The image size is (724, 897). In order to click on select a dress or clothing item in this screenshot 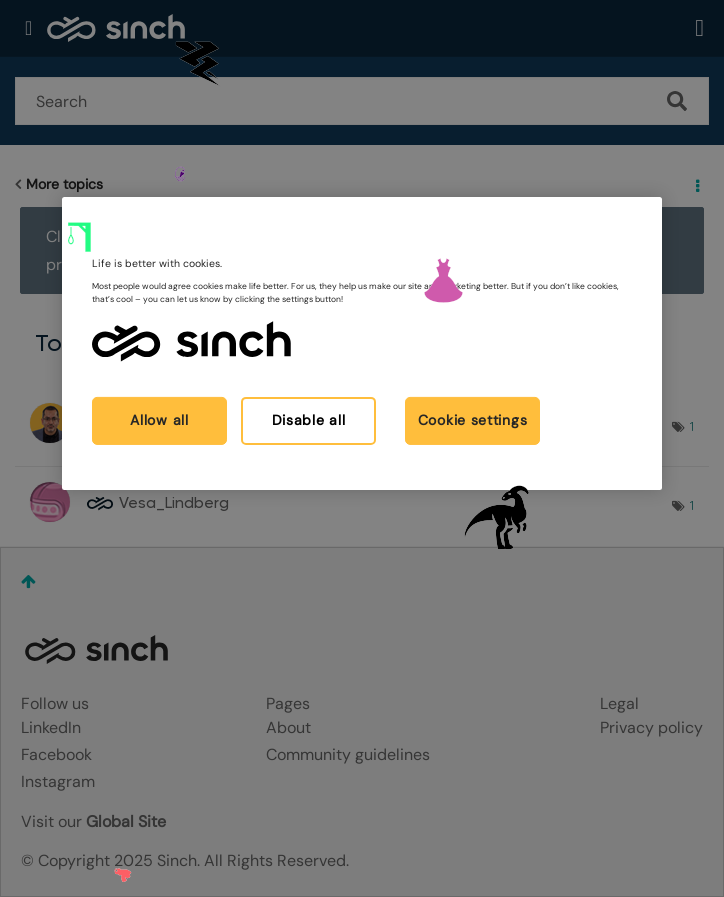, I will do `click(443, 280)`.